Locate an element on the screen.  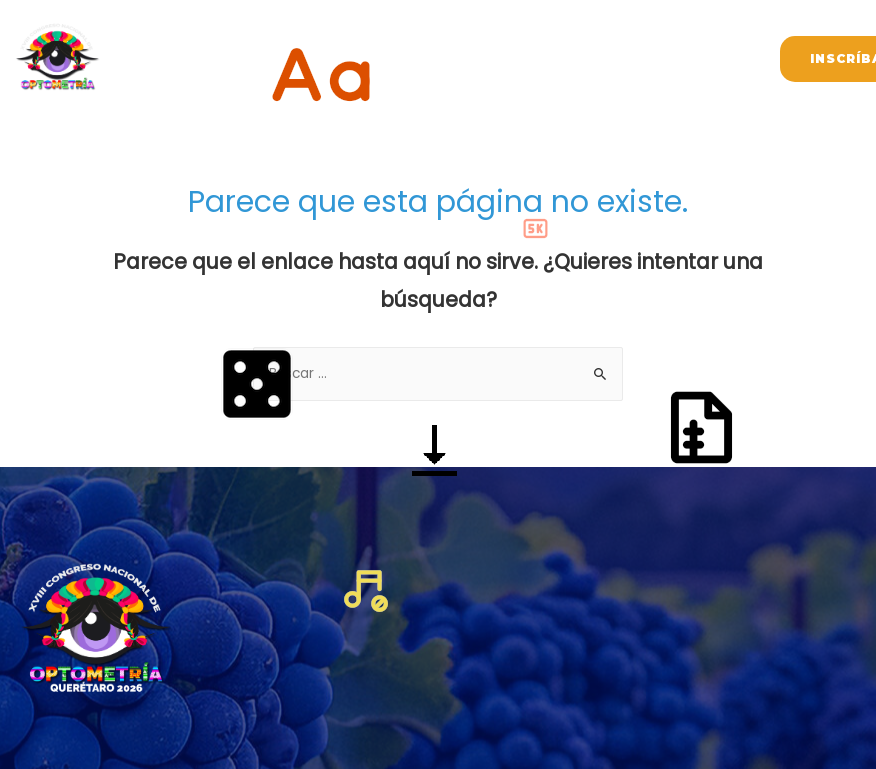
indicates 5k video or image resolution is located at coordinates (535, 228).